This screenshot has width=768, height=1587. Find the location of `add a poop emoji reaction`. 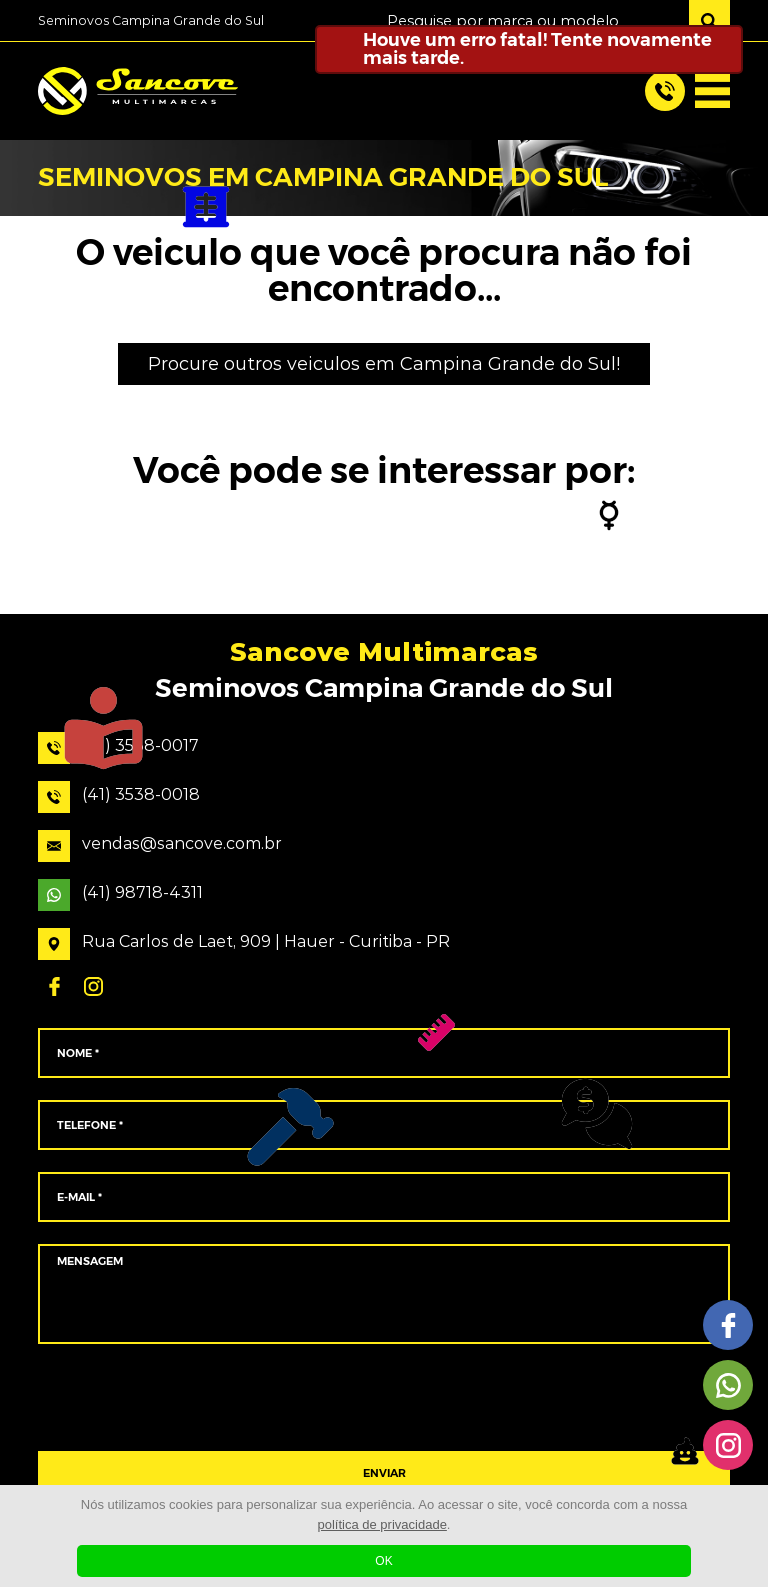

add a poop emoji reaction is located at coordinates (685, 1451).